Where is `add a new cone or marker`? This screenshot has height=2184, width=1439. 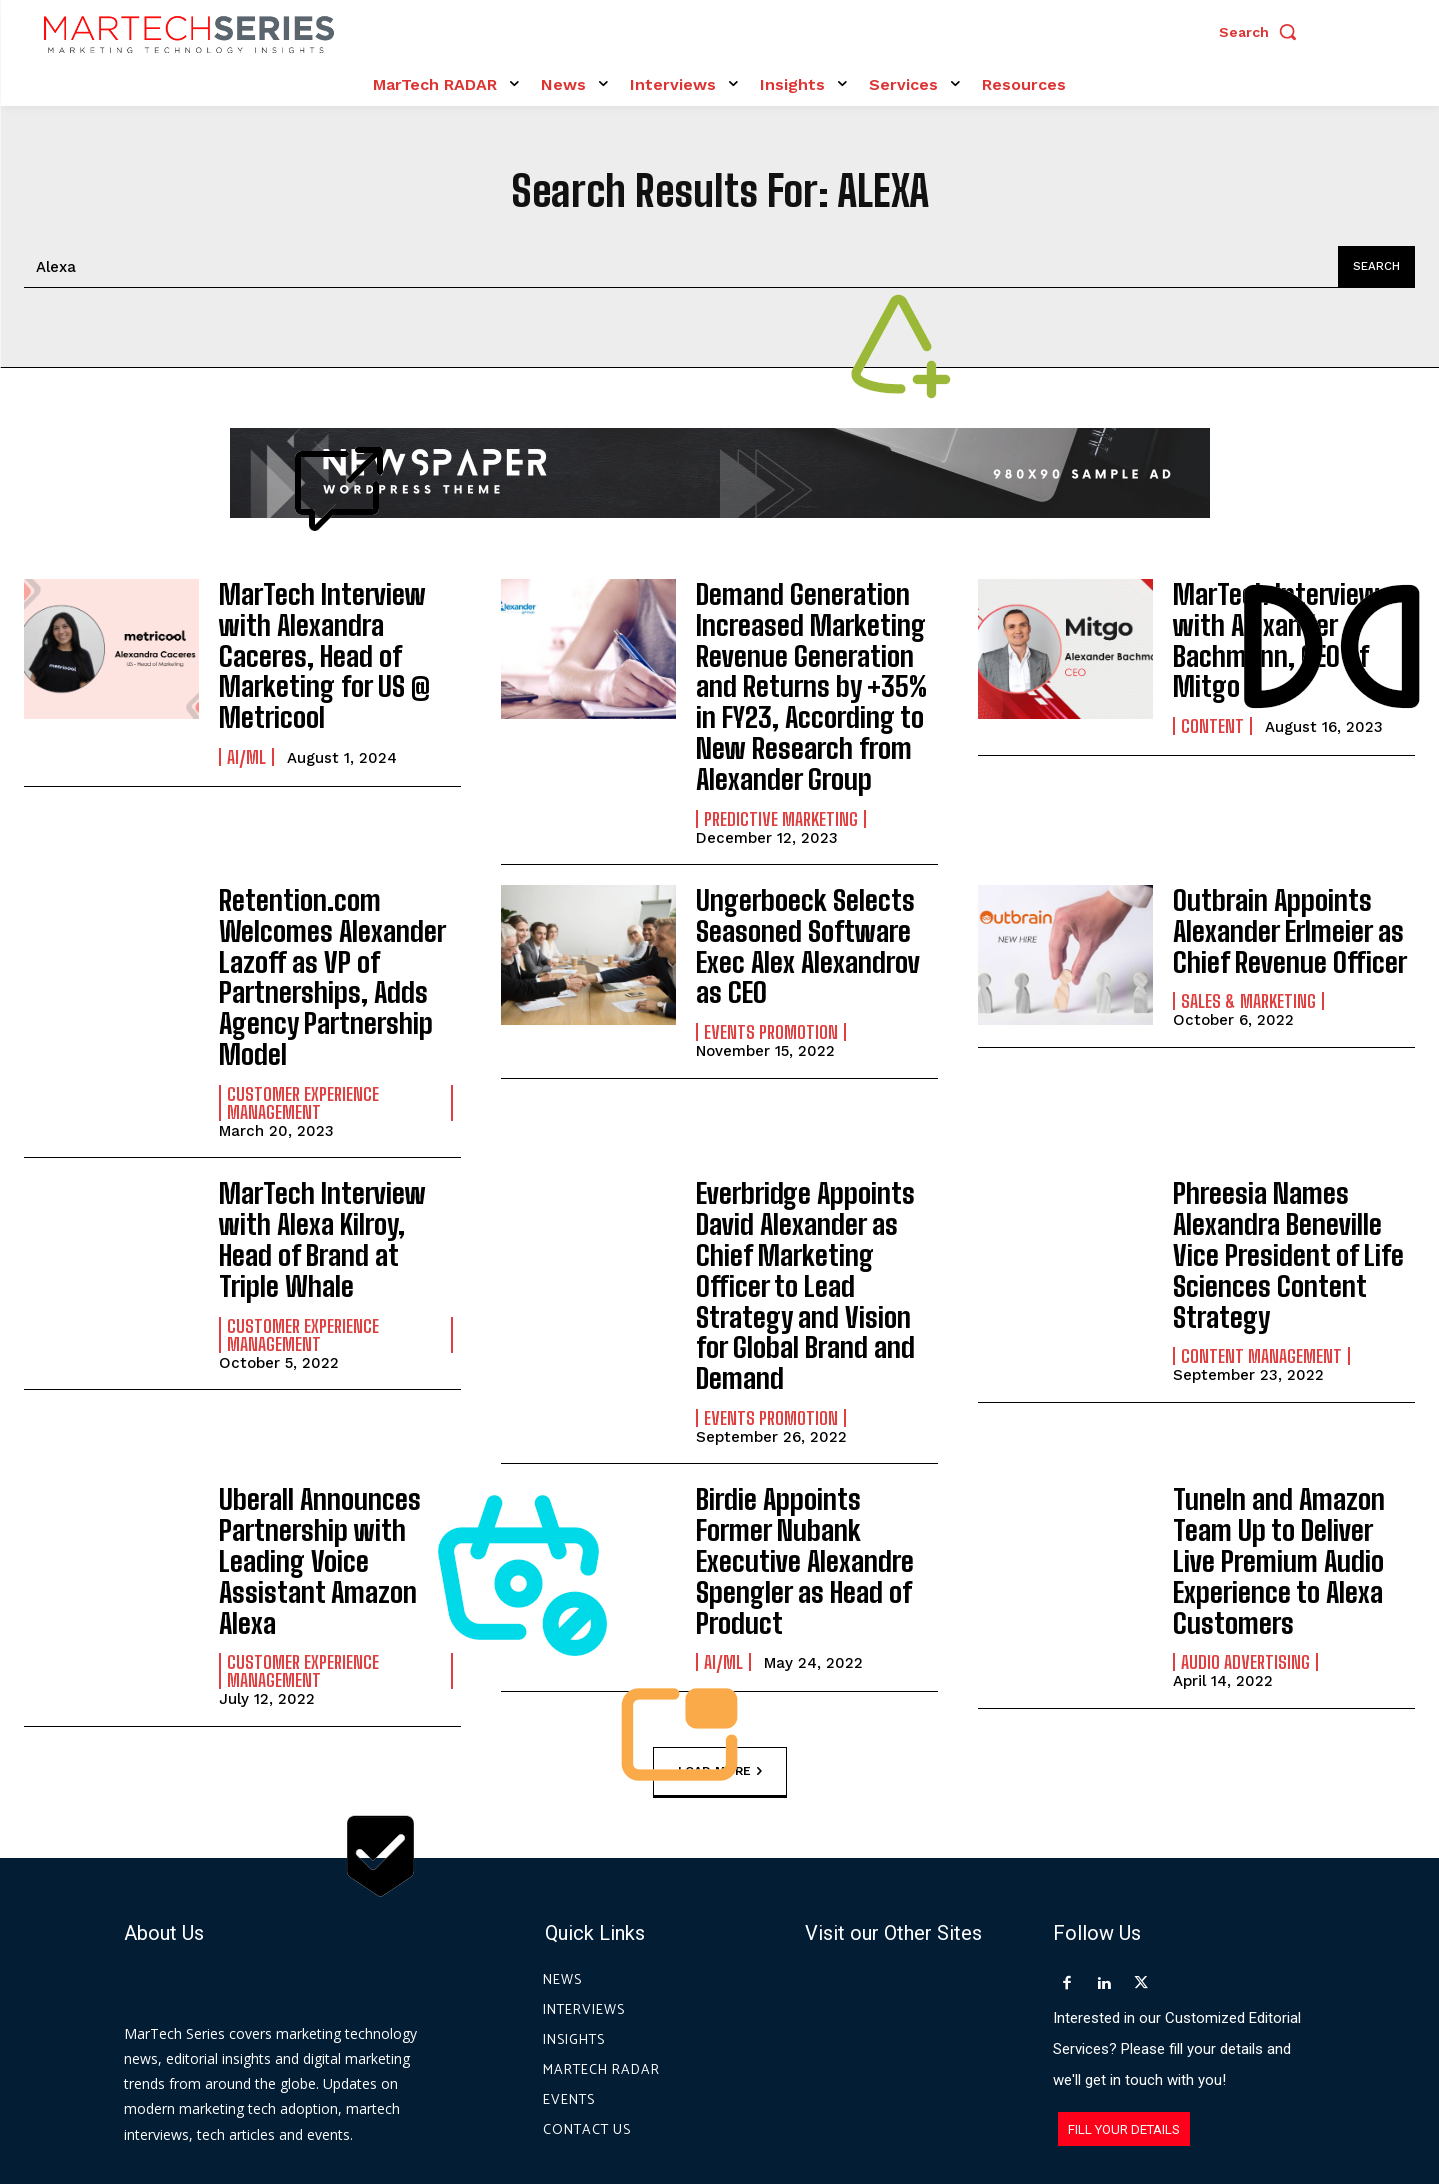 add a new cone or marker is located at coordinates (898, 346).